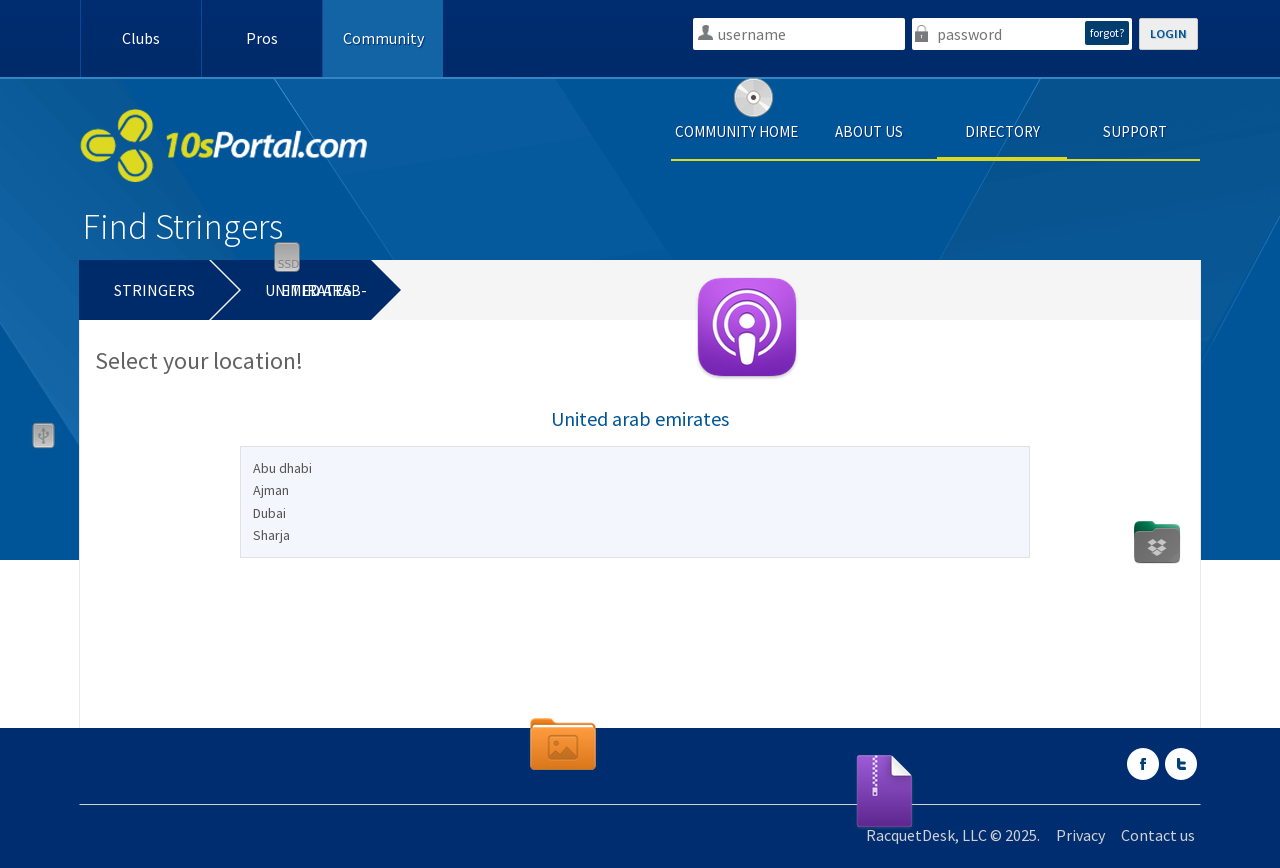  I want to click on a compressed bzip archive file, so click(884, 792).